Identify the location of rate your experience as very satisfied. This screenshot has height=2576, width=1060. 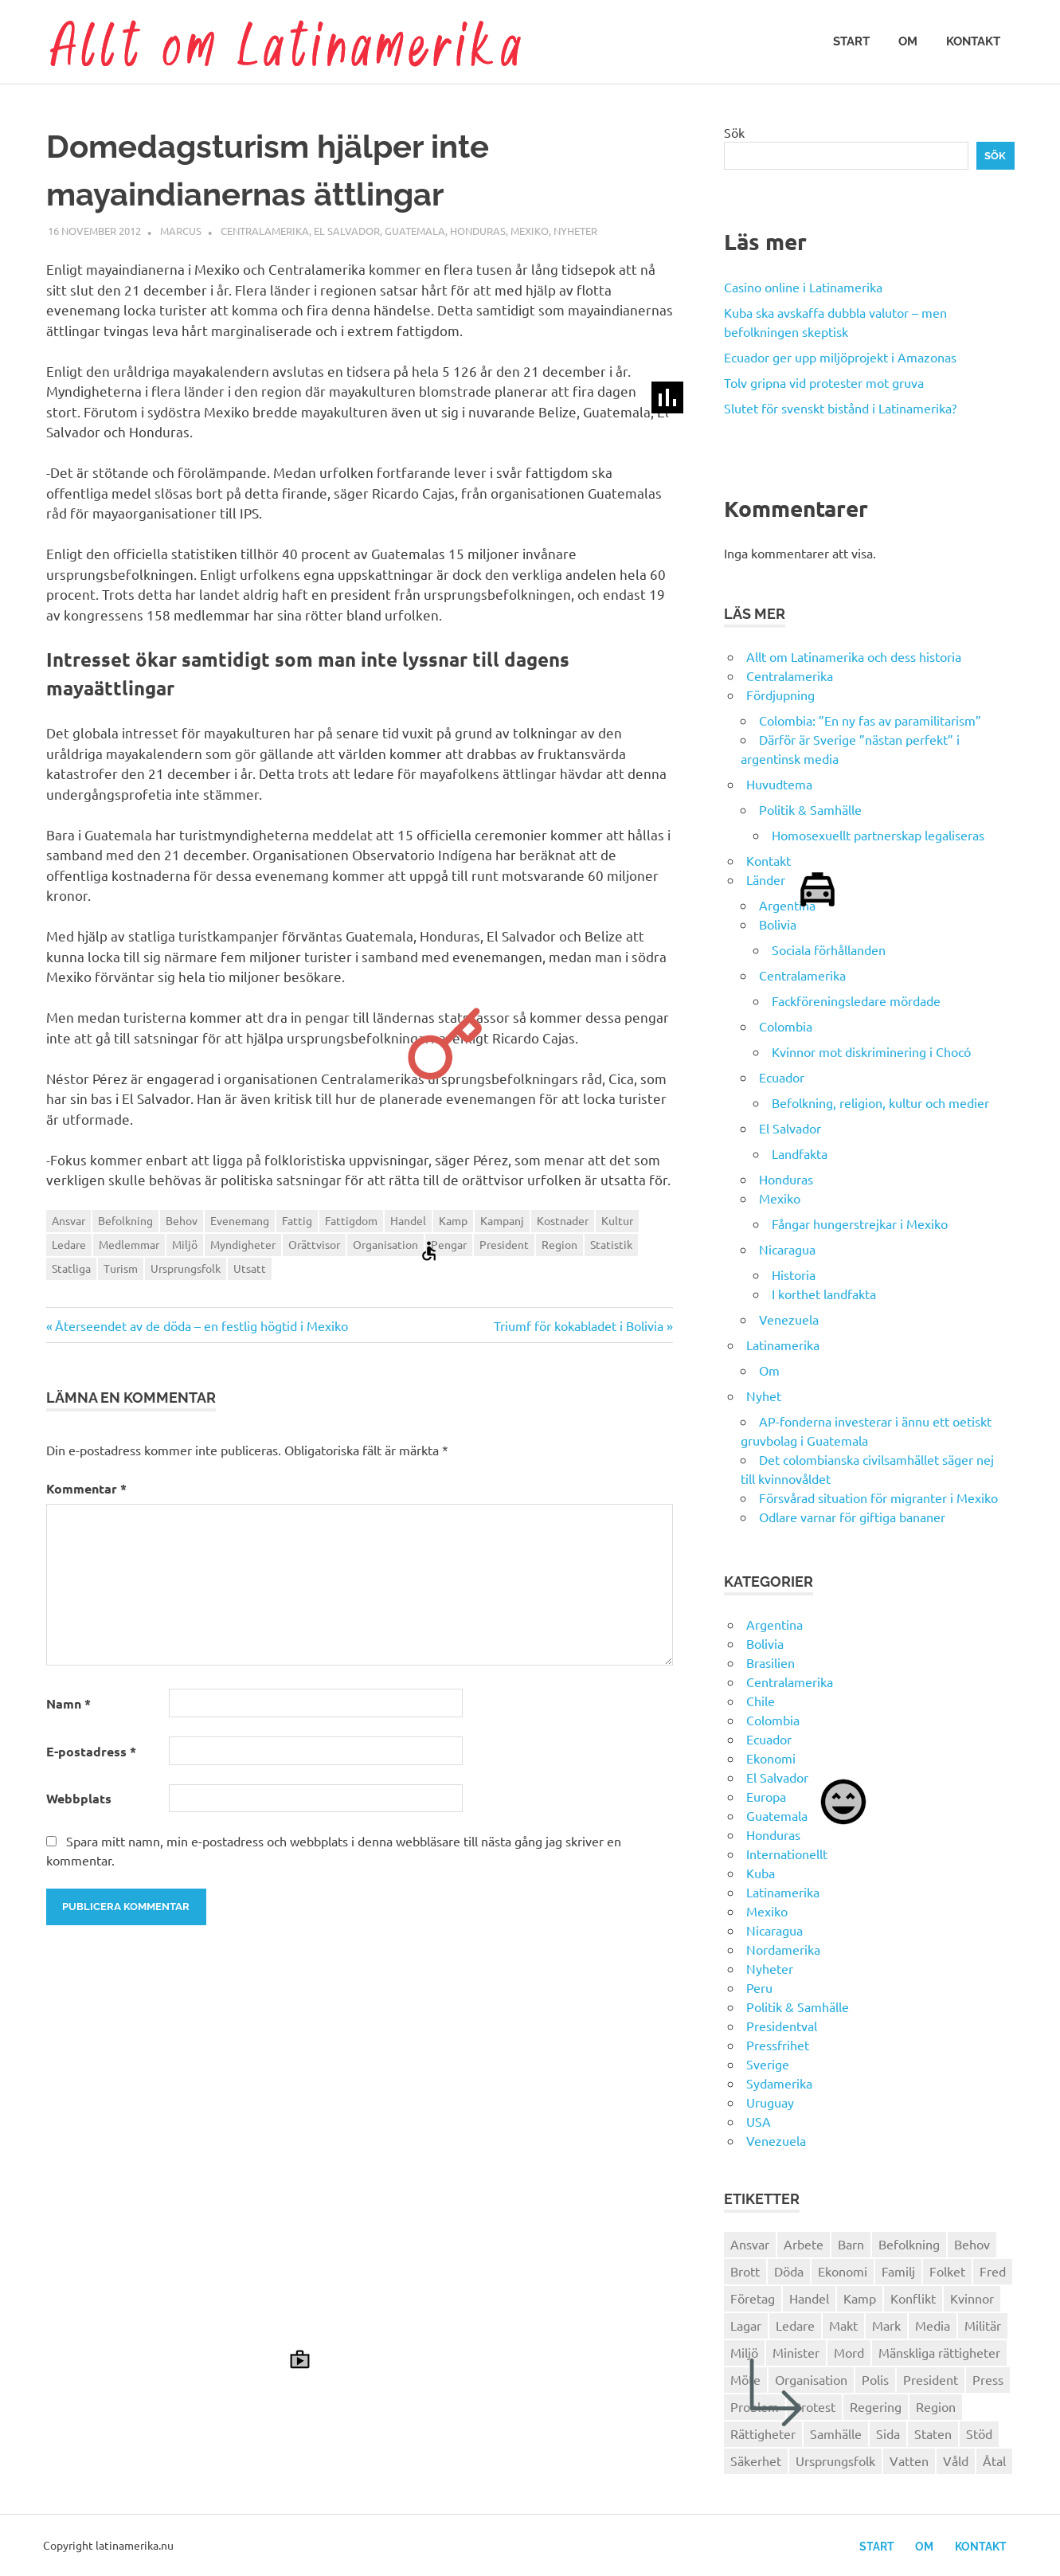
(843, 1802).